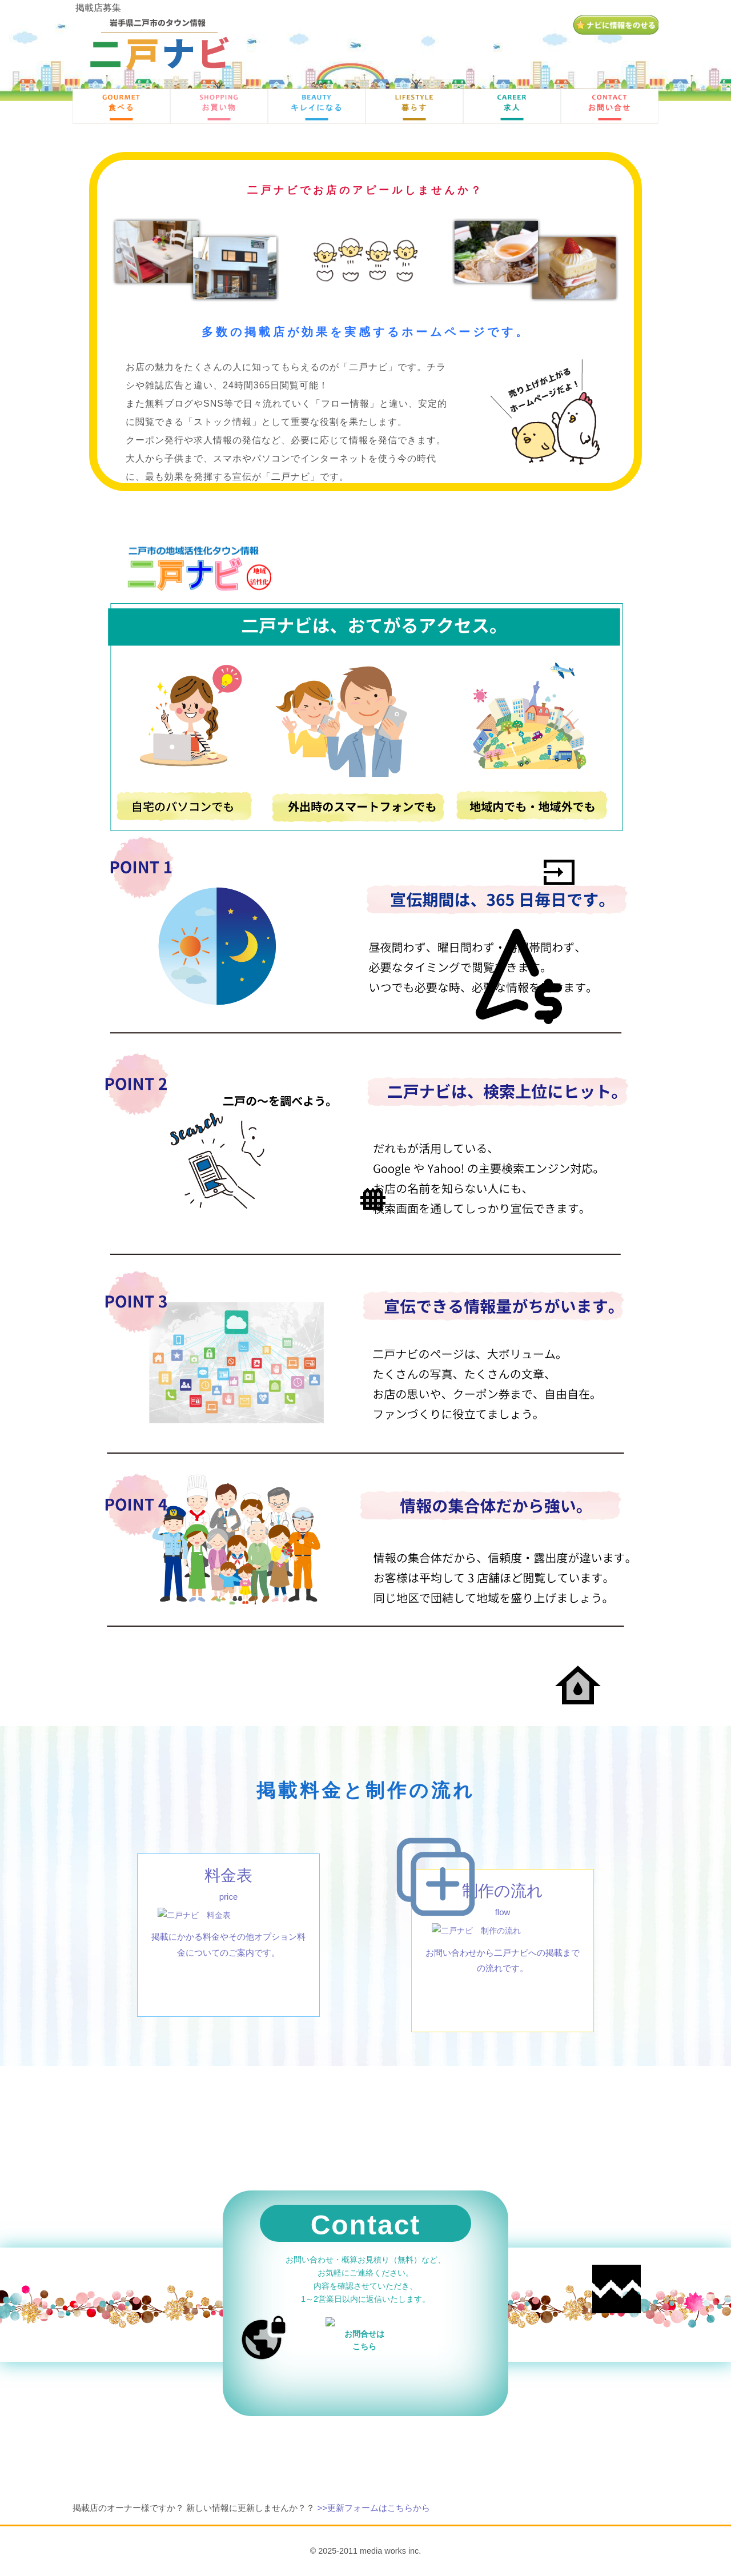 Image resolution: width=731 pixels, height=2576 pixels. I want to click on report water damage to a property, so click(578, 1686).